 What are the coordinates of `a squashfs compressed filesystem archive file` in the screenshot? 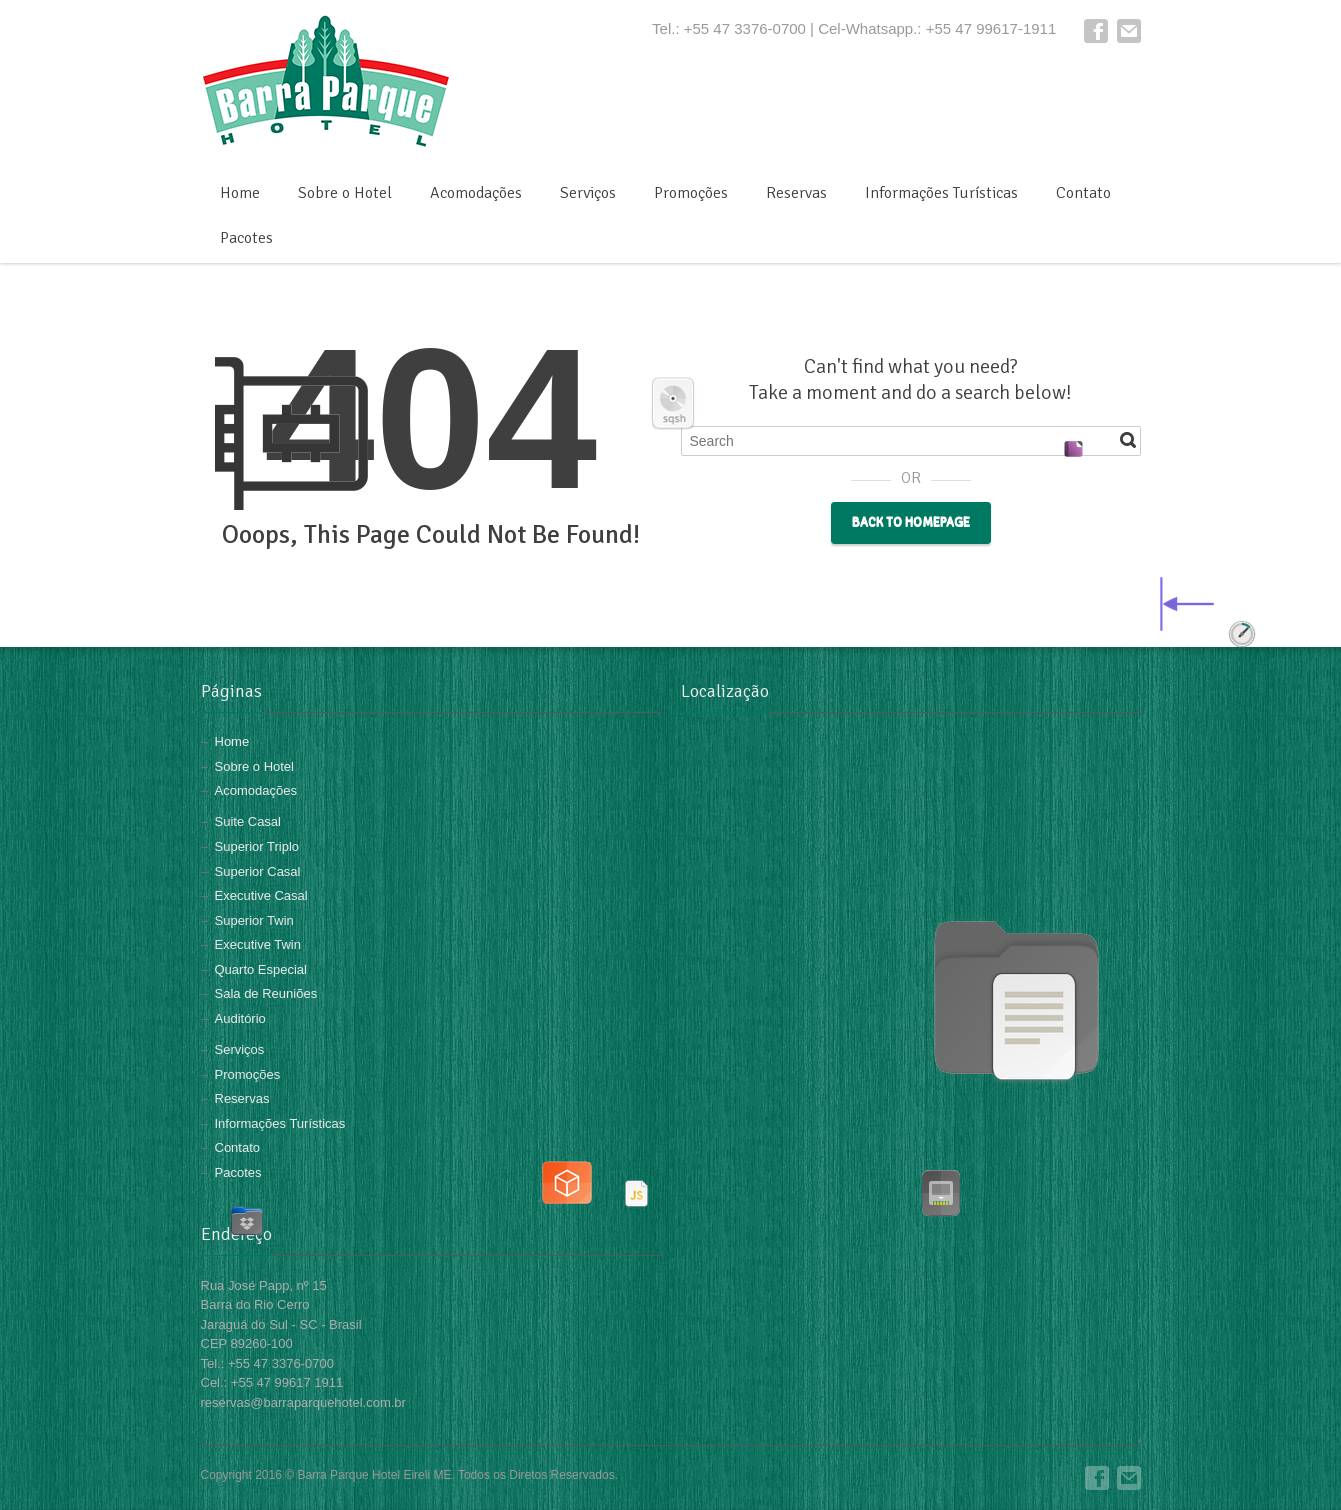 It's located at (673, 403).